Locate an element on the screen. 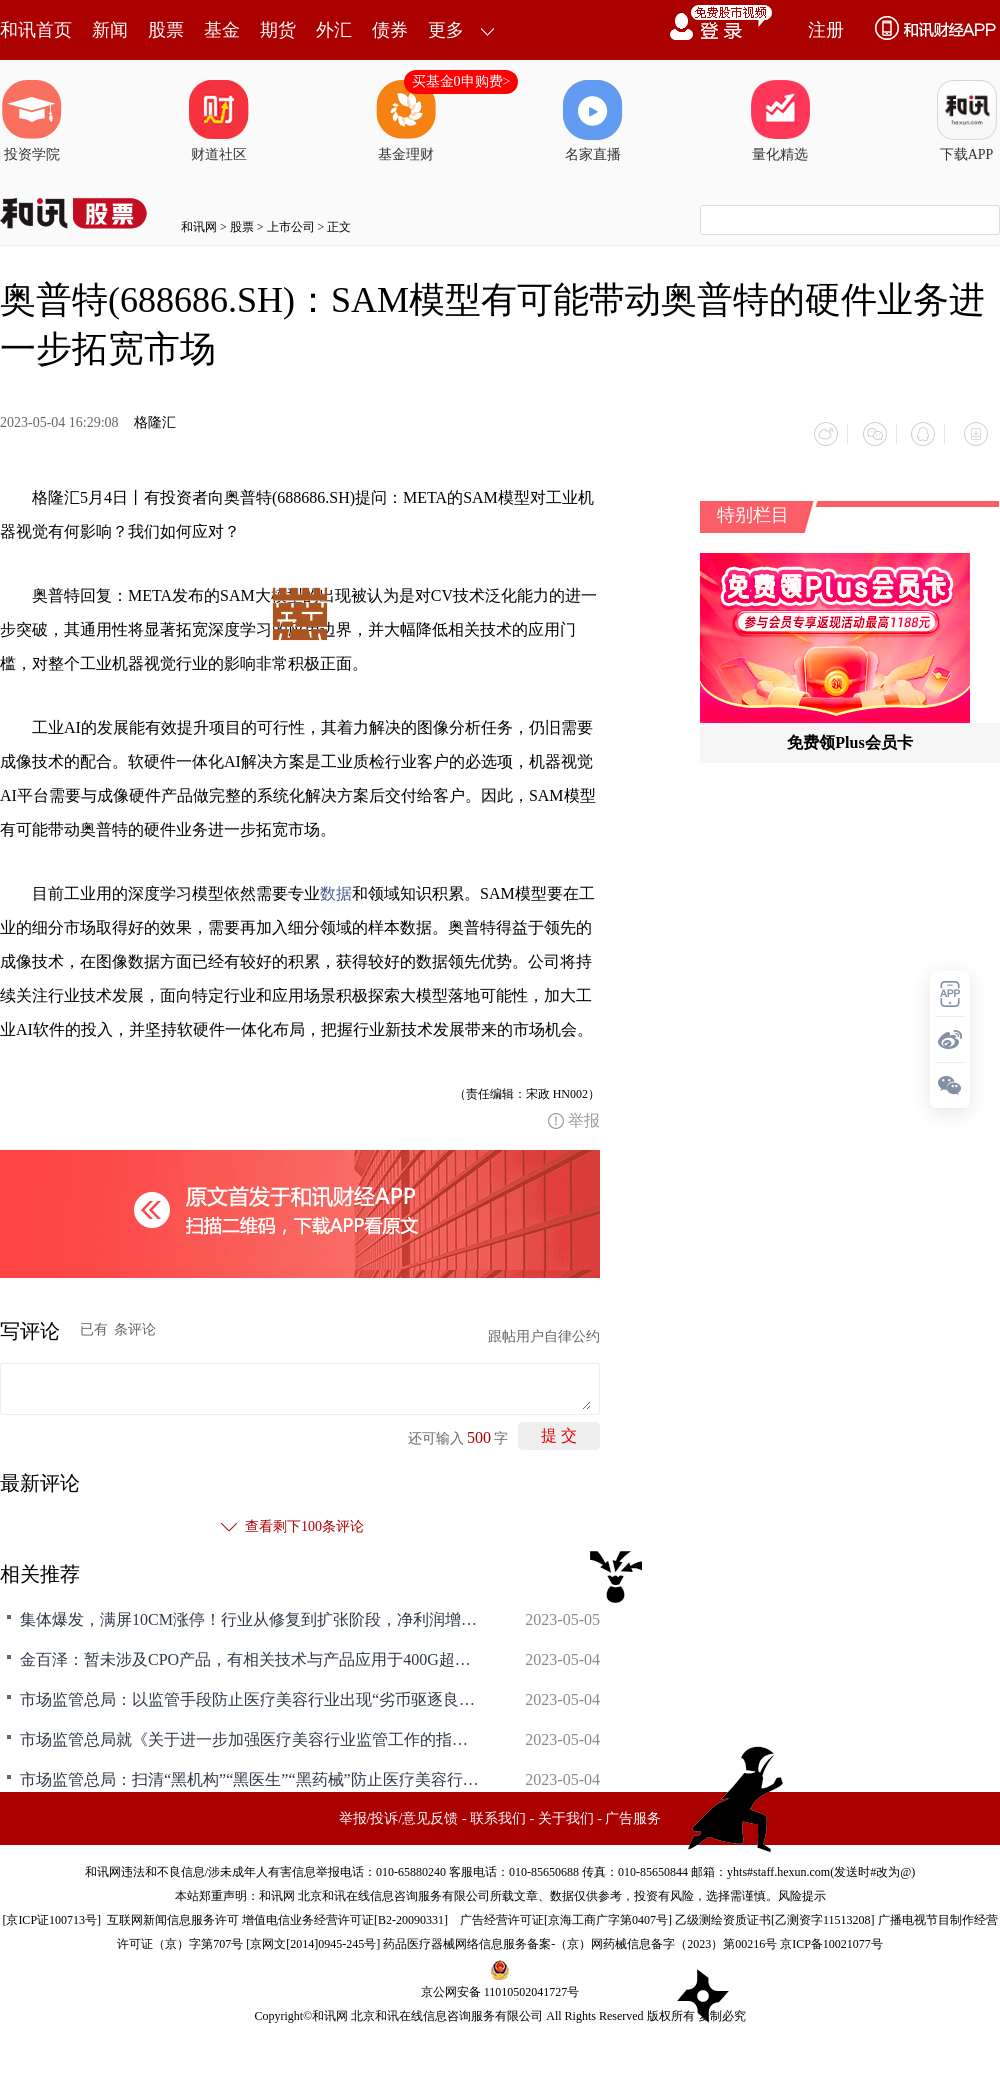 The width and height of the screenshot is (1000, 2080). indicates profit or financial gain is located at coordinates (616, 1577).